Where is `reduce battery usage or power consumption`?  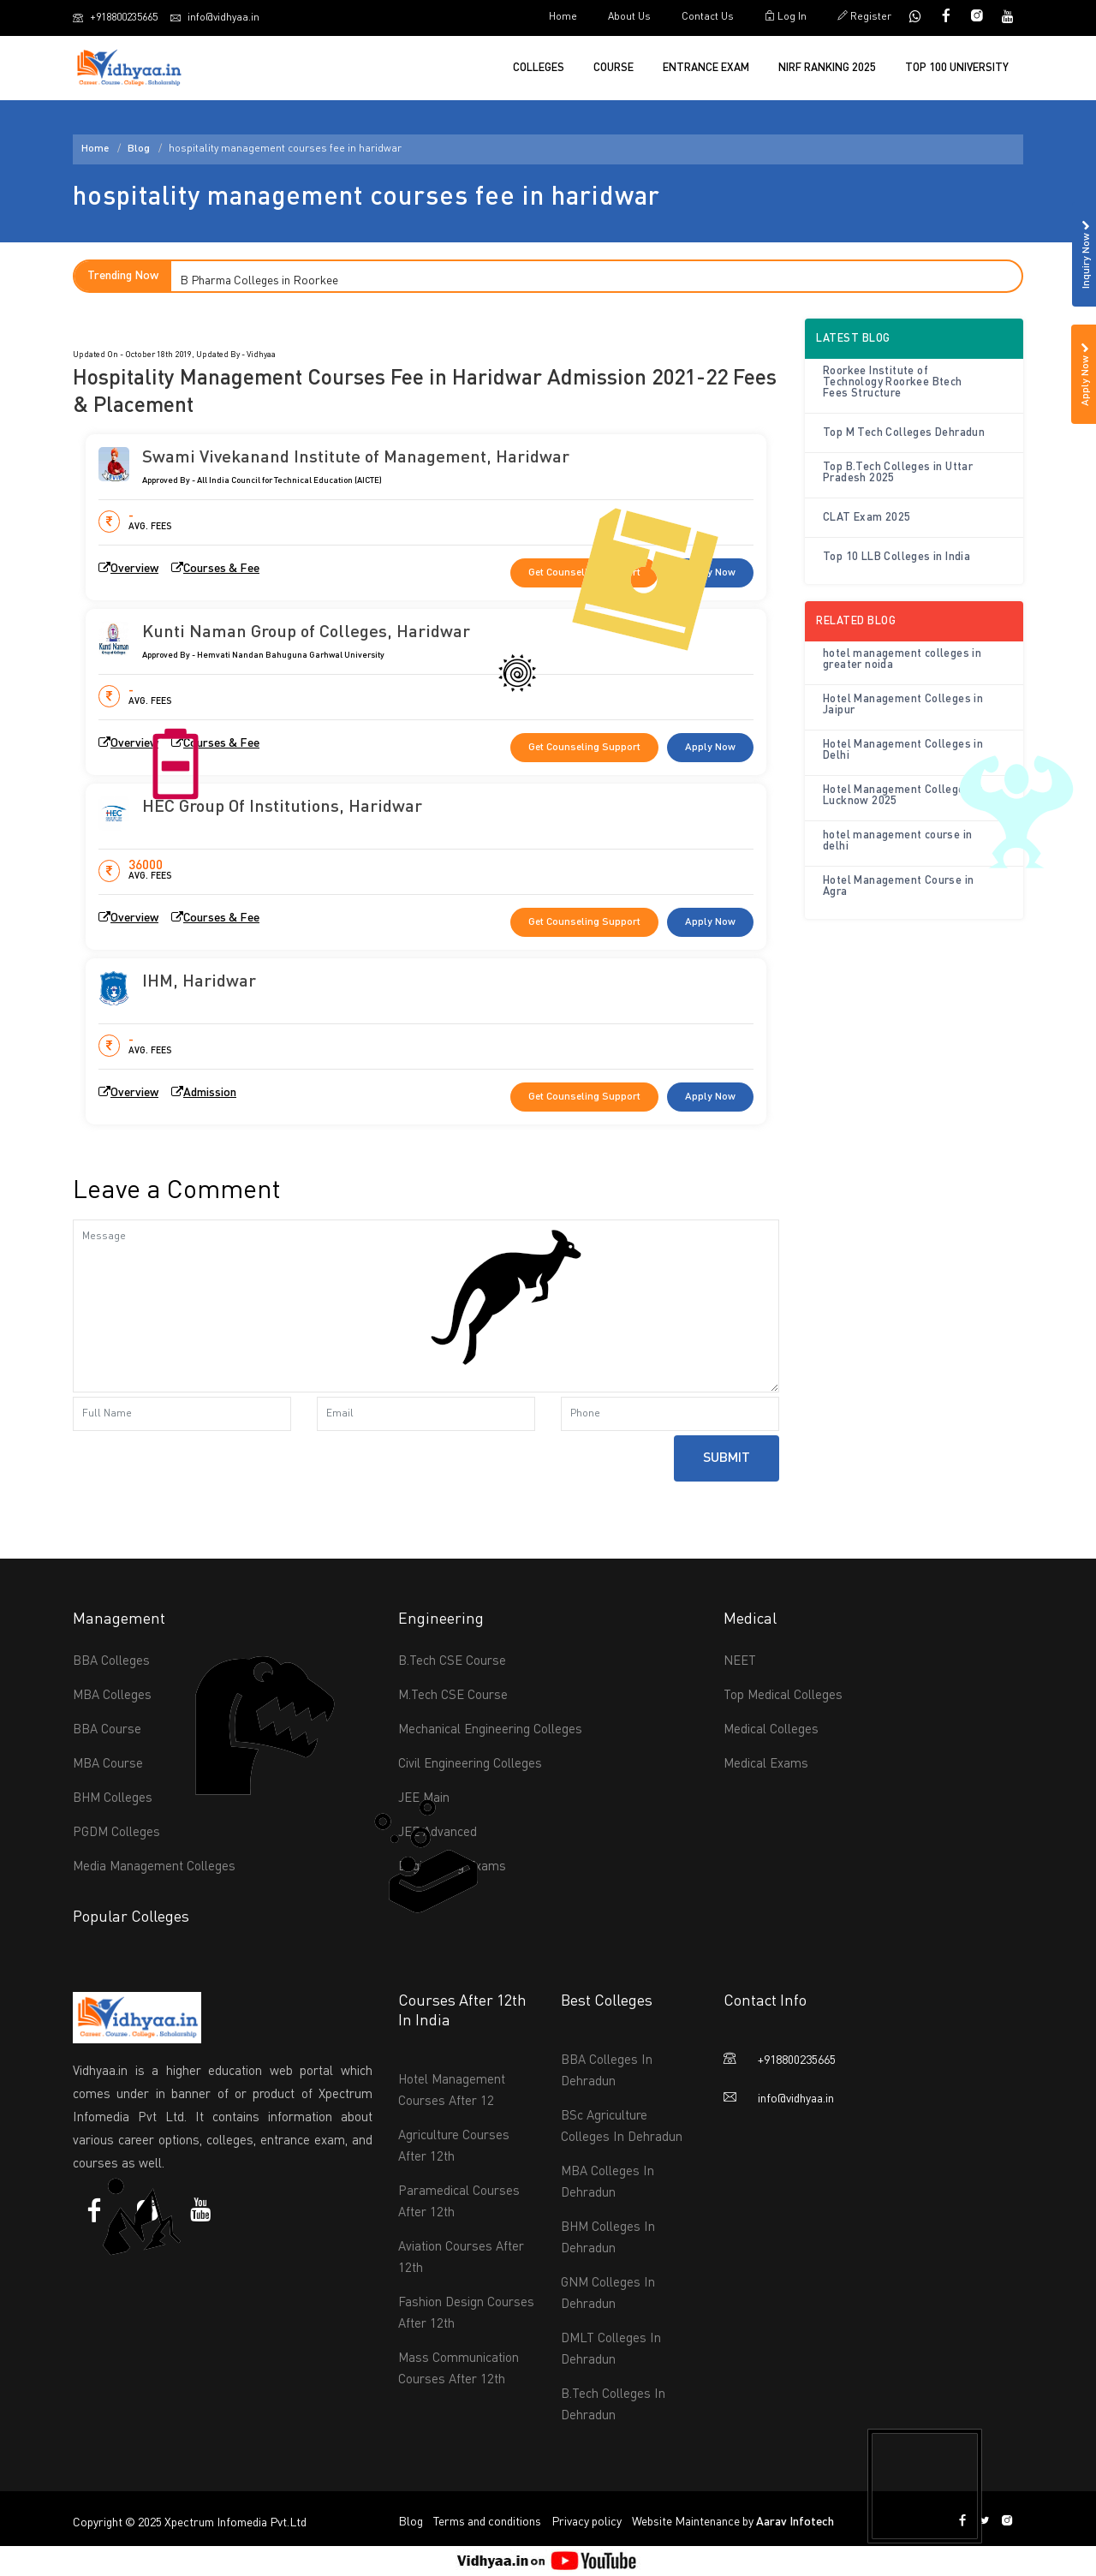
reduce battery usage or power consumption is located at coordinates (176, 764).